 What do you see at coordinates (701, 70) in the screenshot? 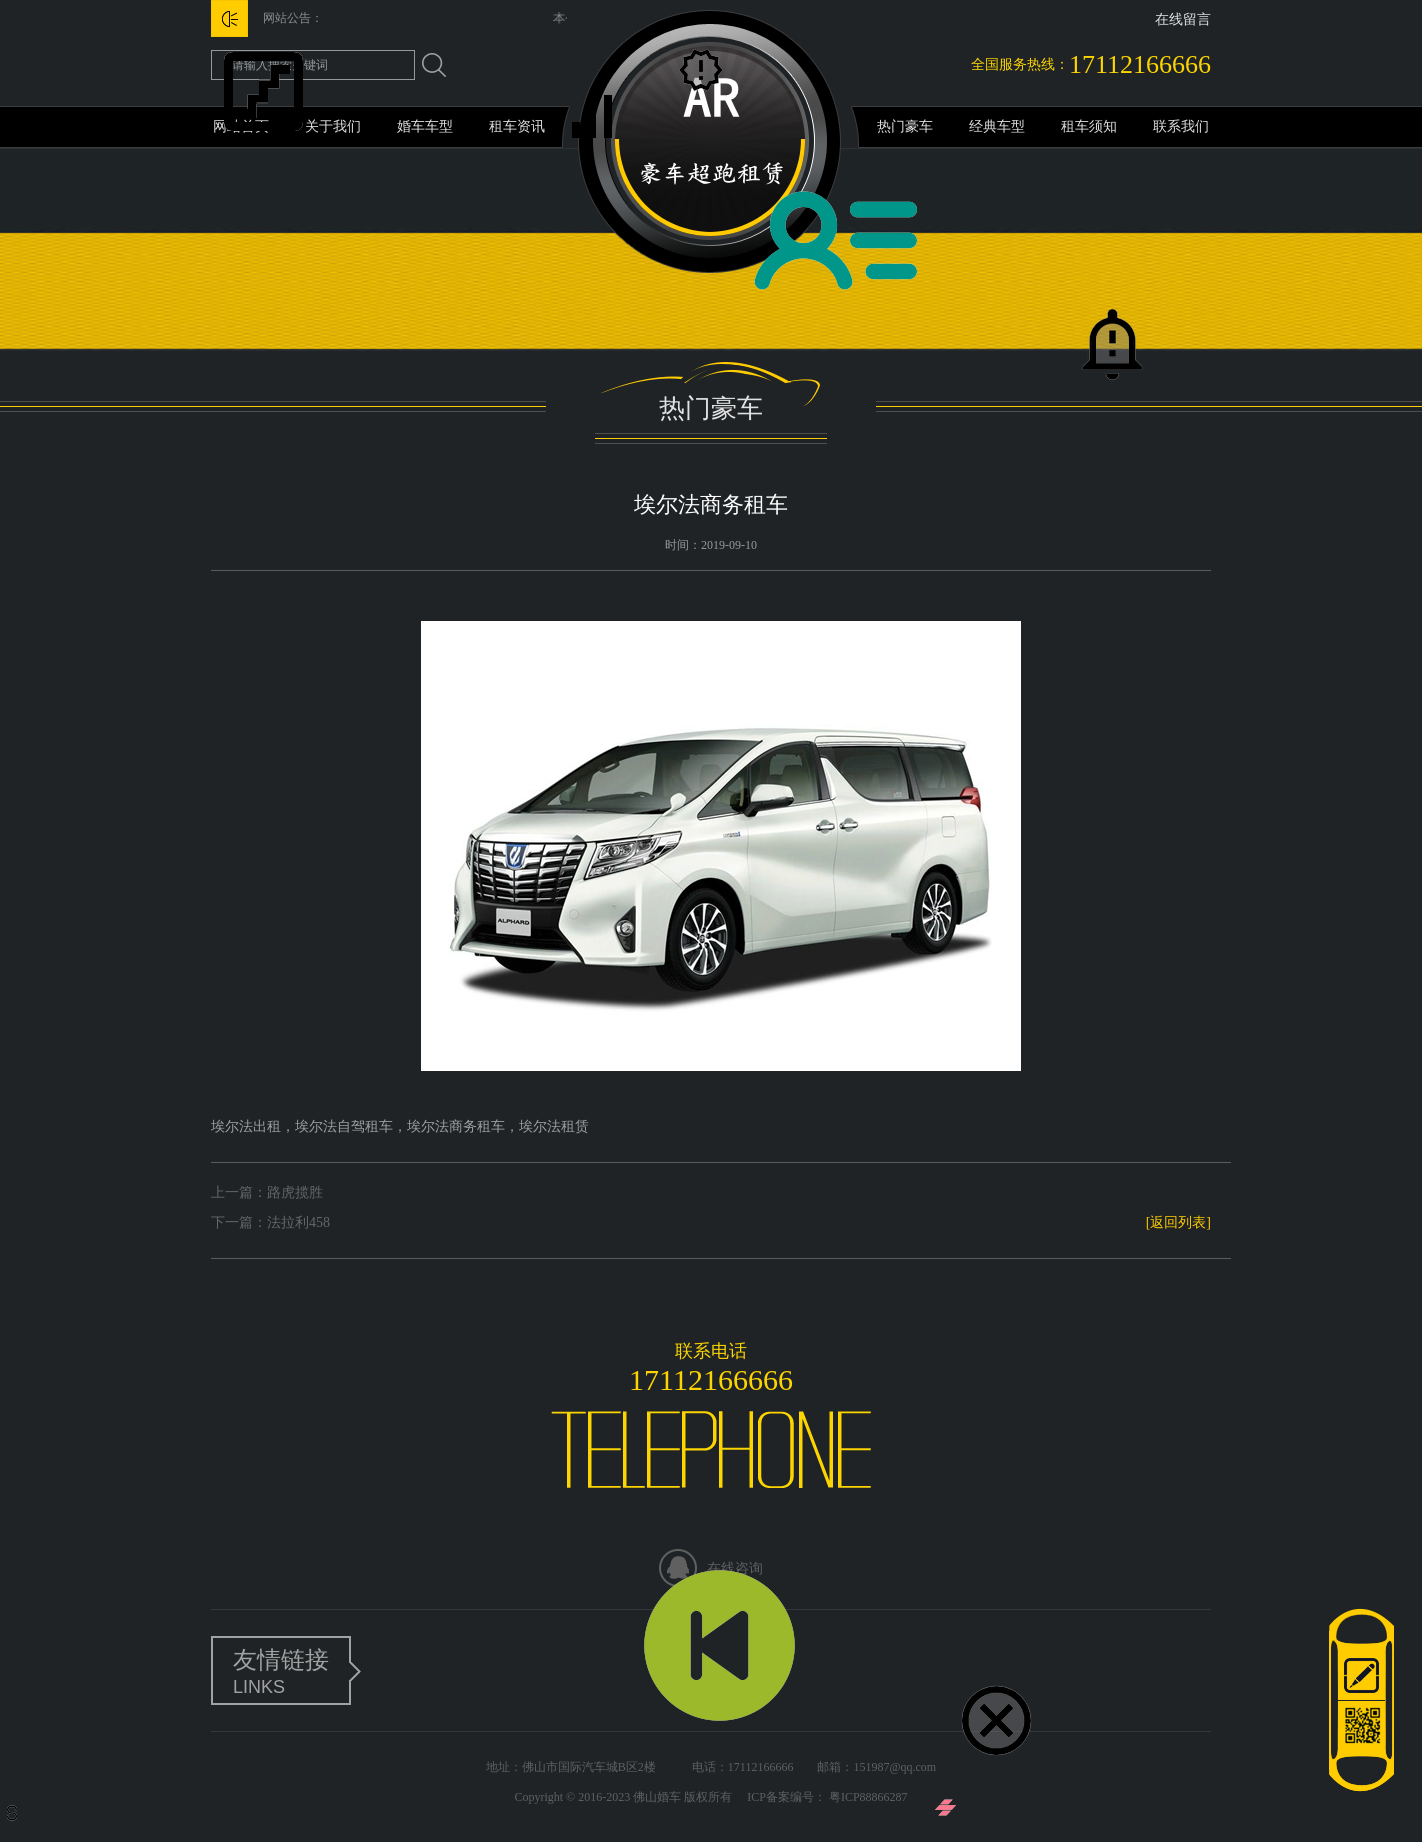
I see `indicates new or recently added content` at bounding box center [701, 70].